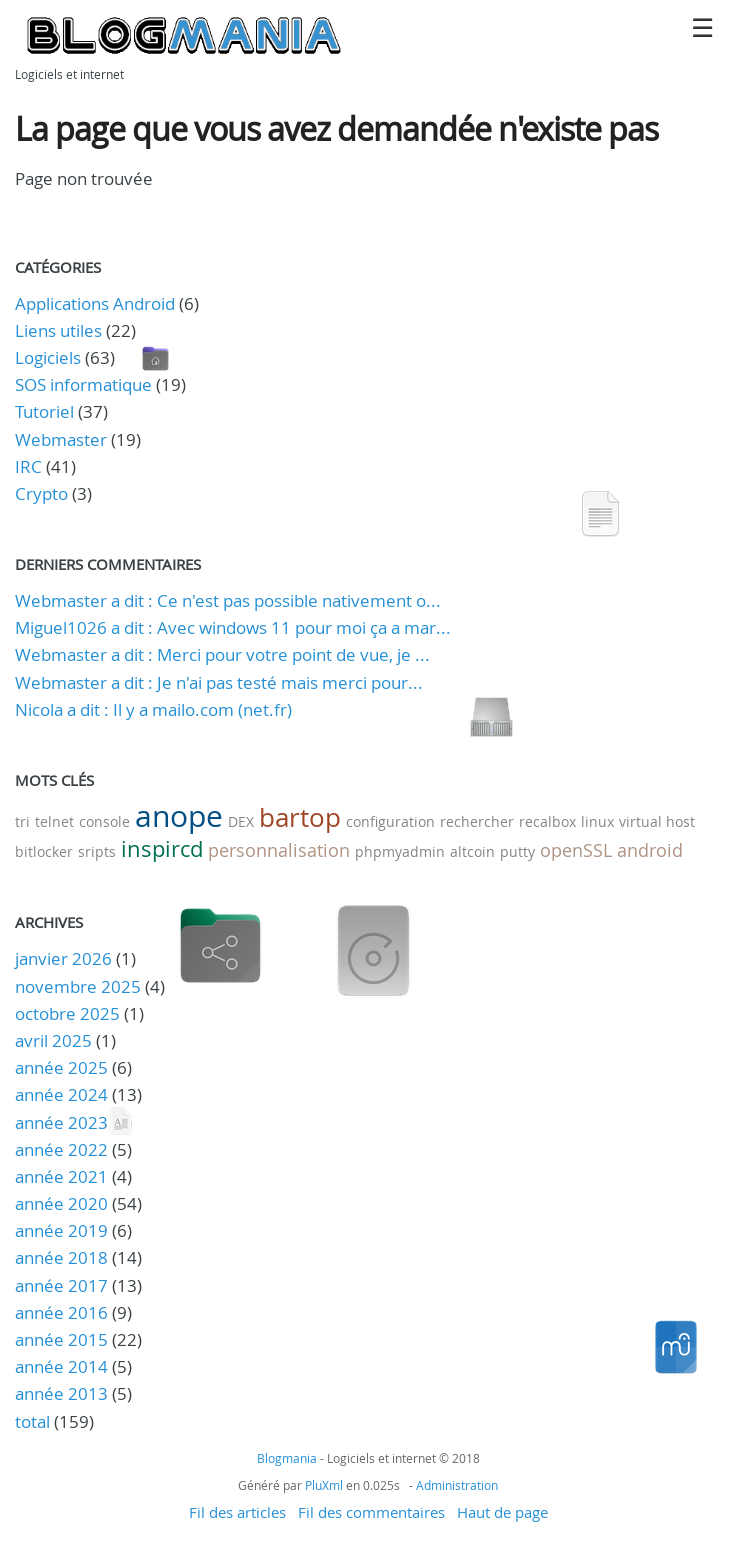 Image resolution: width=736 pixels, height=1550 pixels. I want to click on open a text file, so click(600, 513).